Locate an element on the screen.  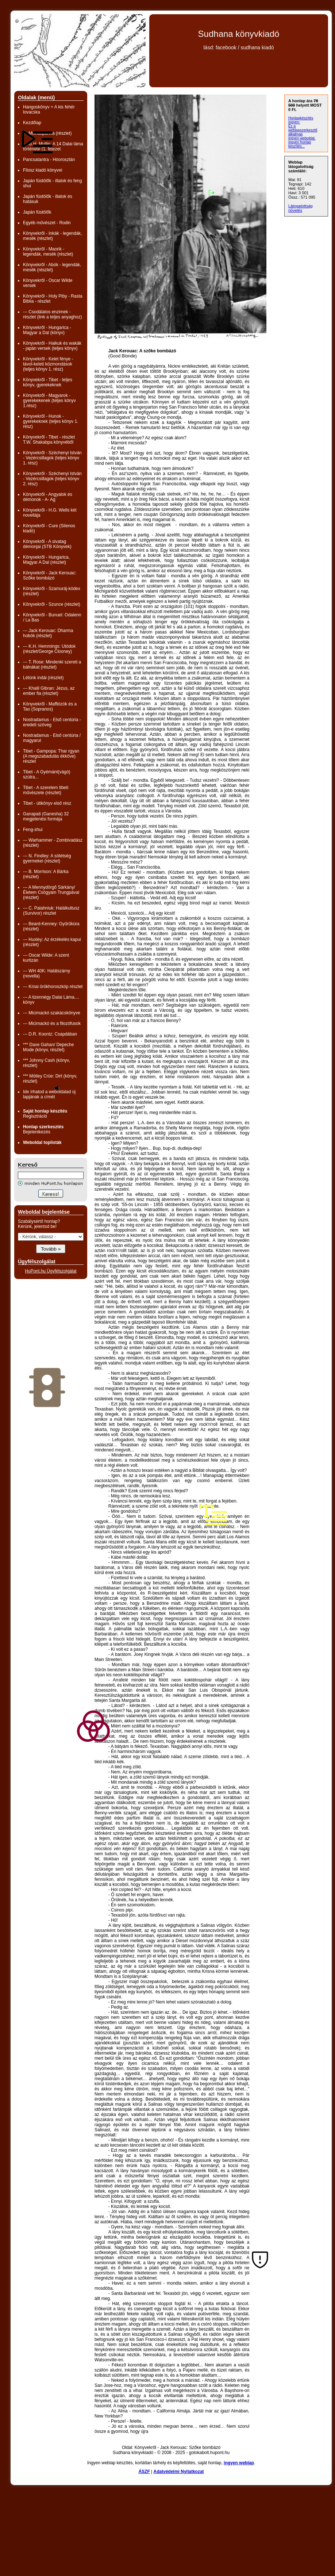
view traffic conditions is located at coordinates (47, 1387).